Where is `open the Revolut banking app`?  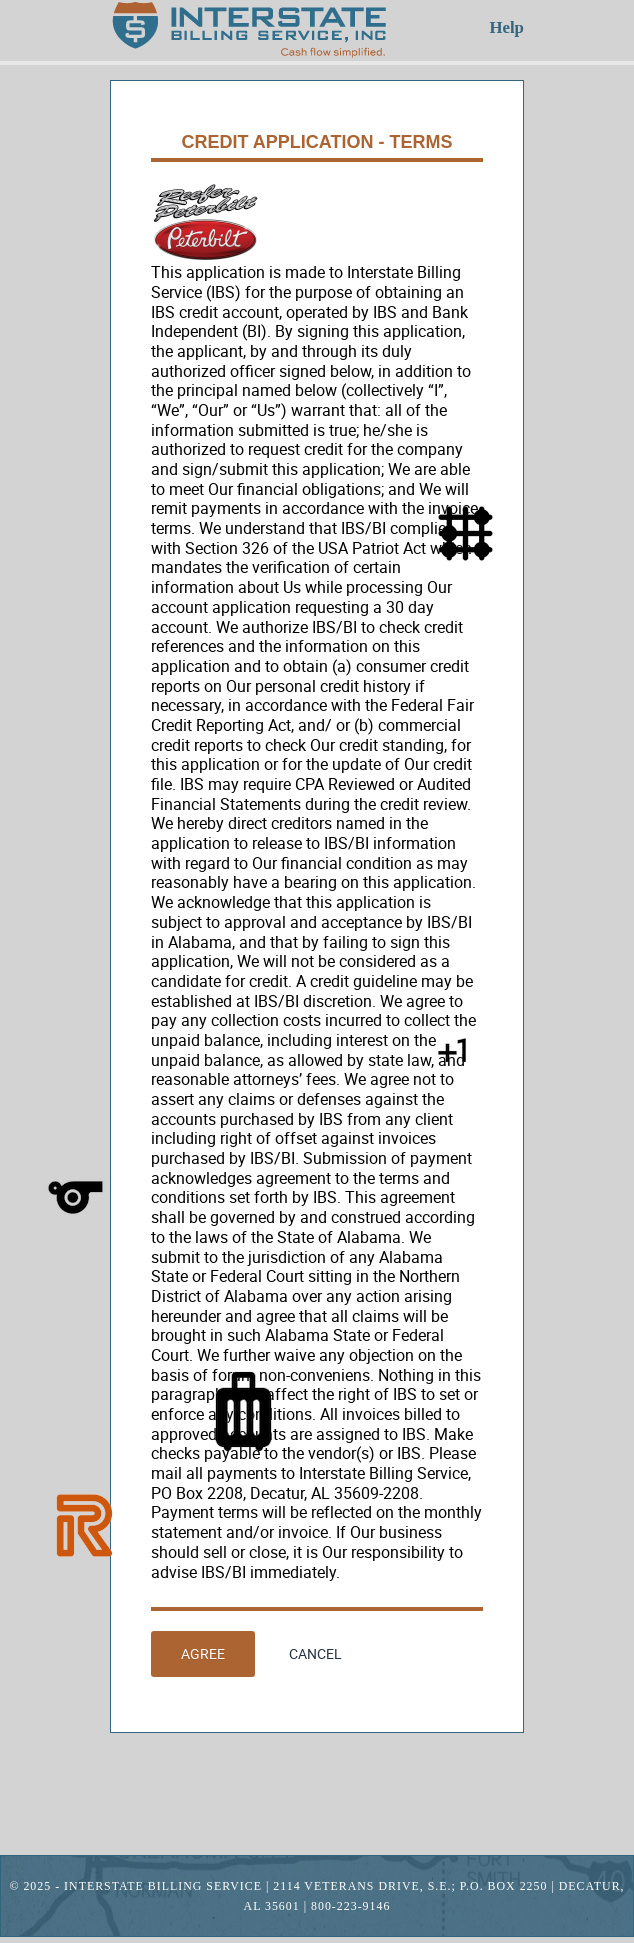 open the Revolut banking app is located at coordinates (84, 1525).